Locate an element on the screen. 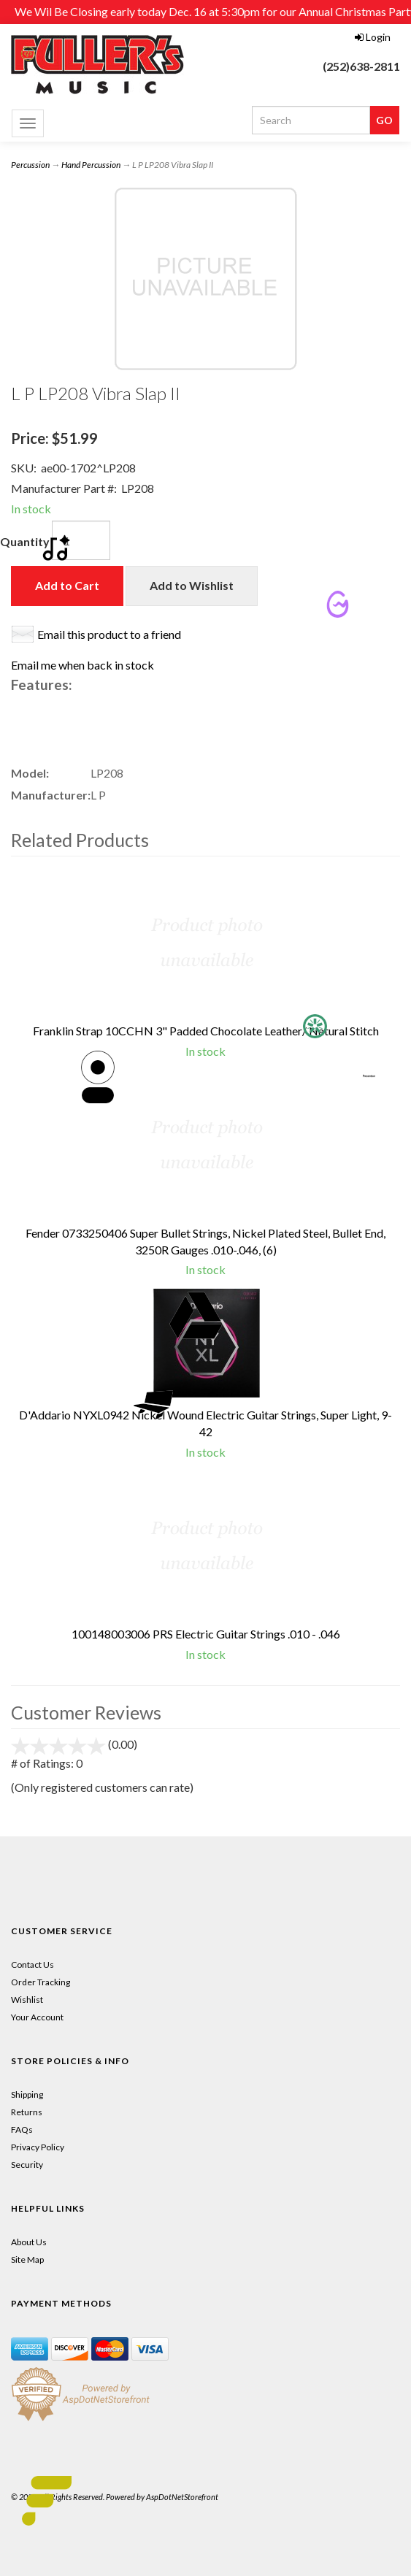  open Google Drive is located at coordinates (196, 1315).